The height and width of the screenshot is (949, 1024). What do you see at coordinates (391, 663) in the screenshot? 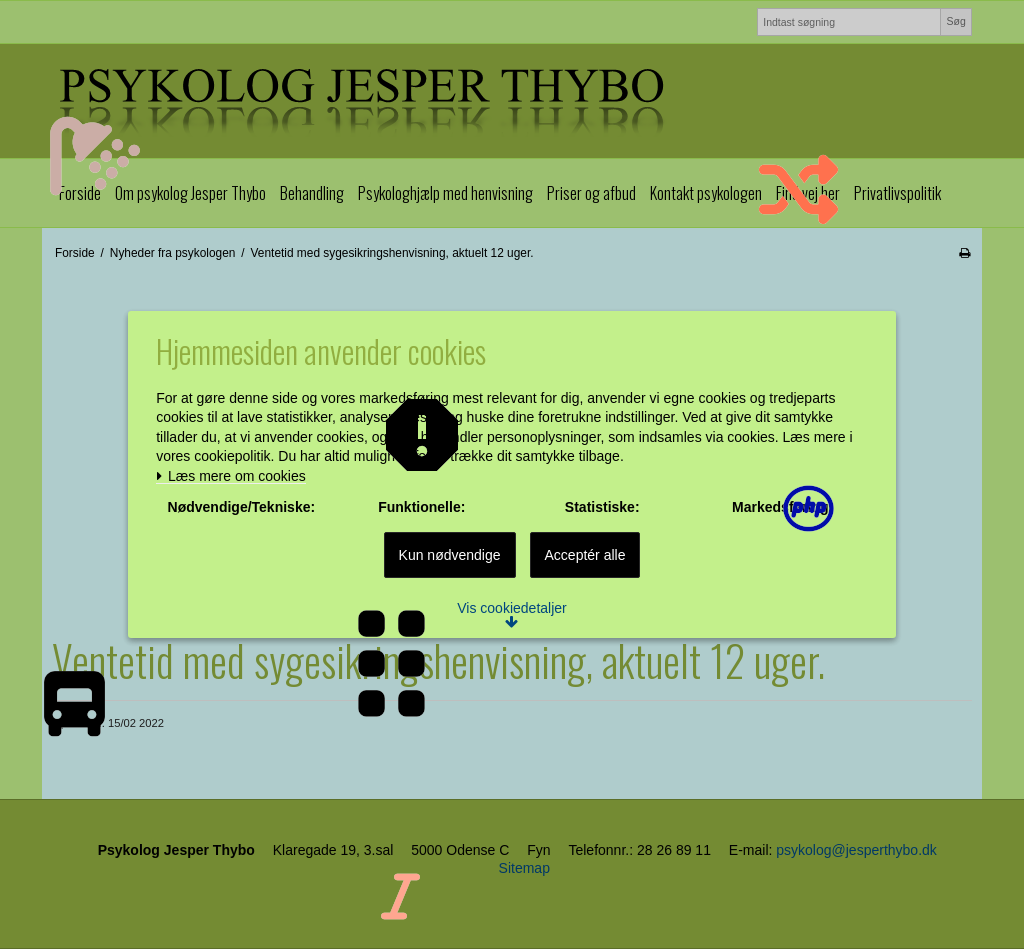
I see `toggle grid view layout` at bounding box center [391, 663].